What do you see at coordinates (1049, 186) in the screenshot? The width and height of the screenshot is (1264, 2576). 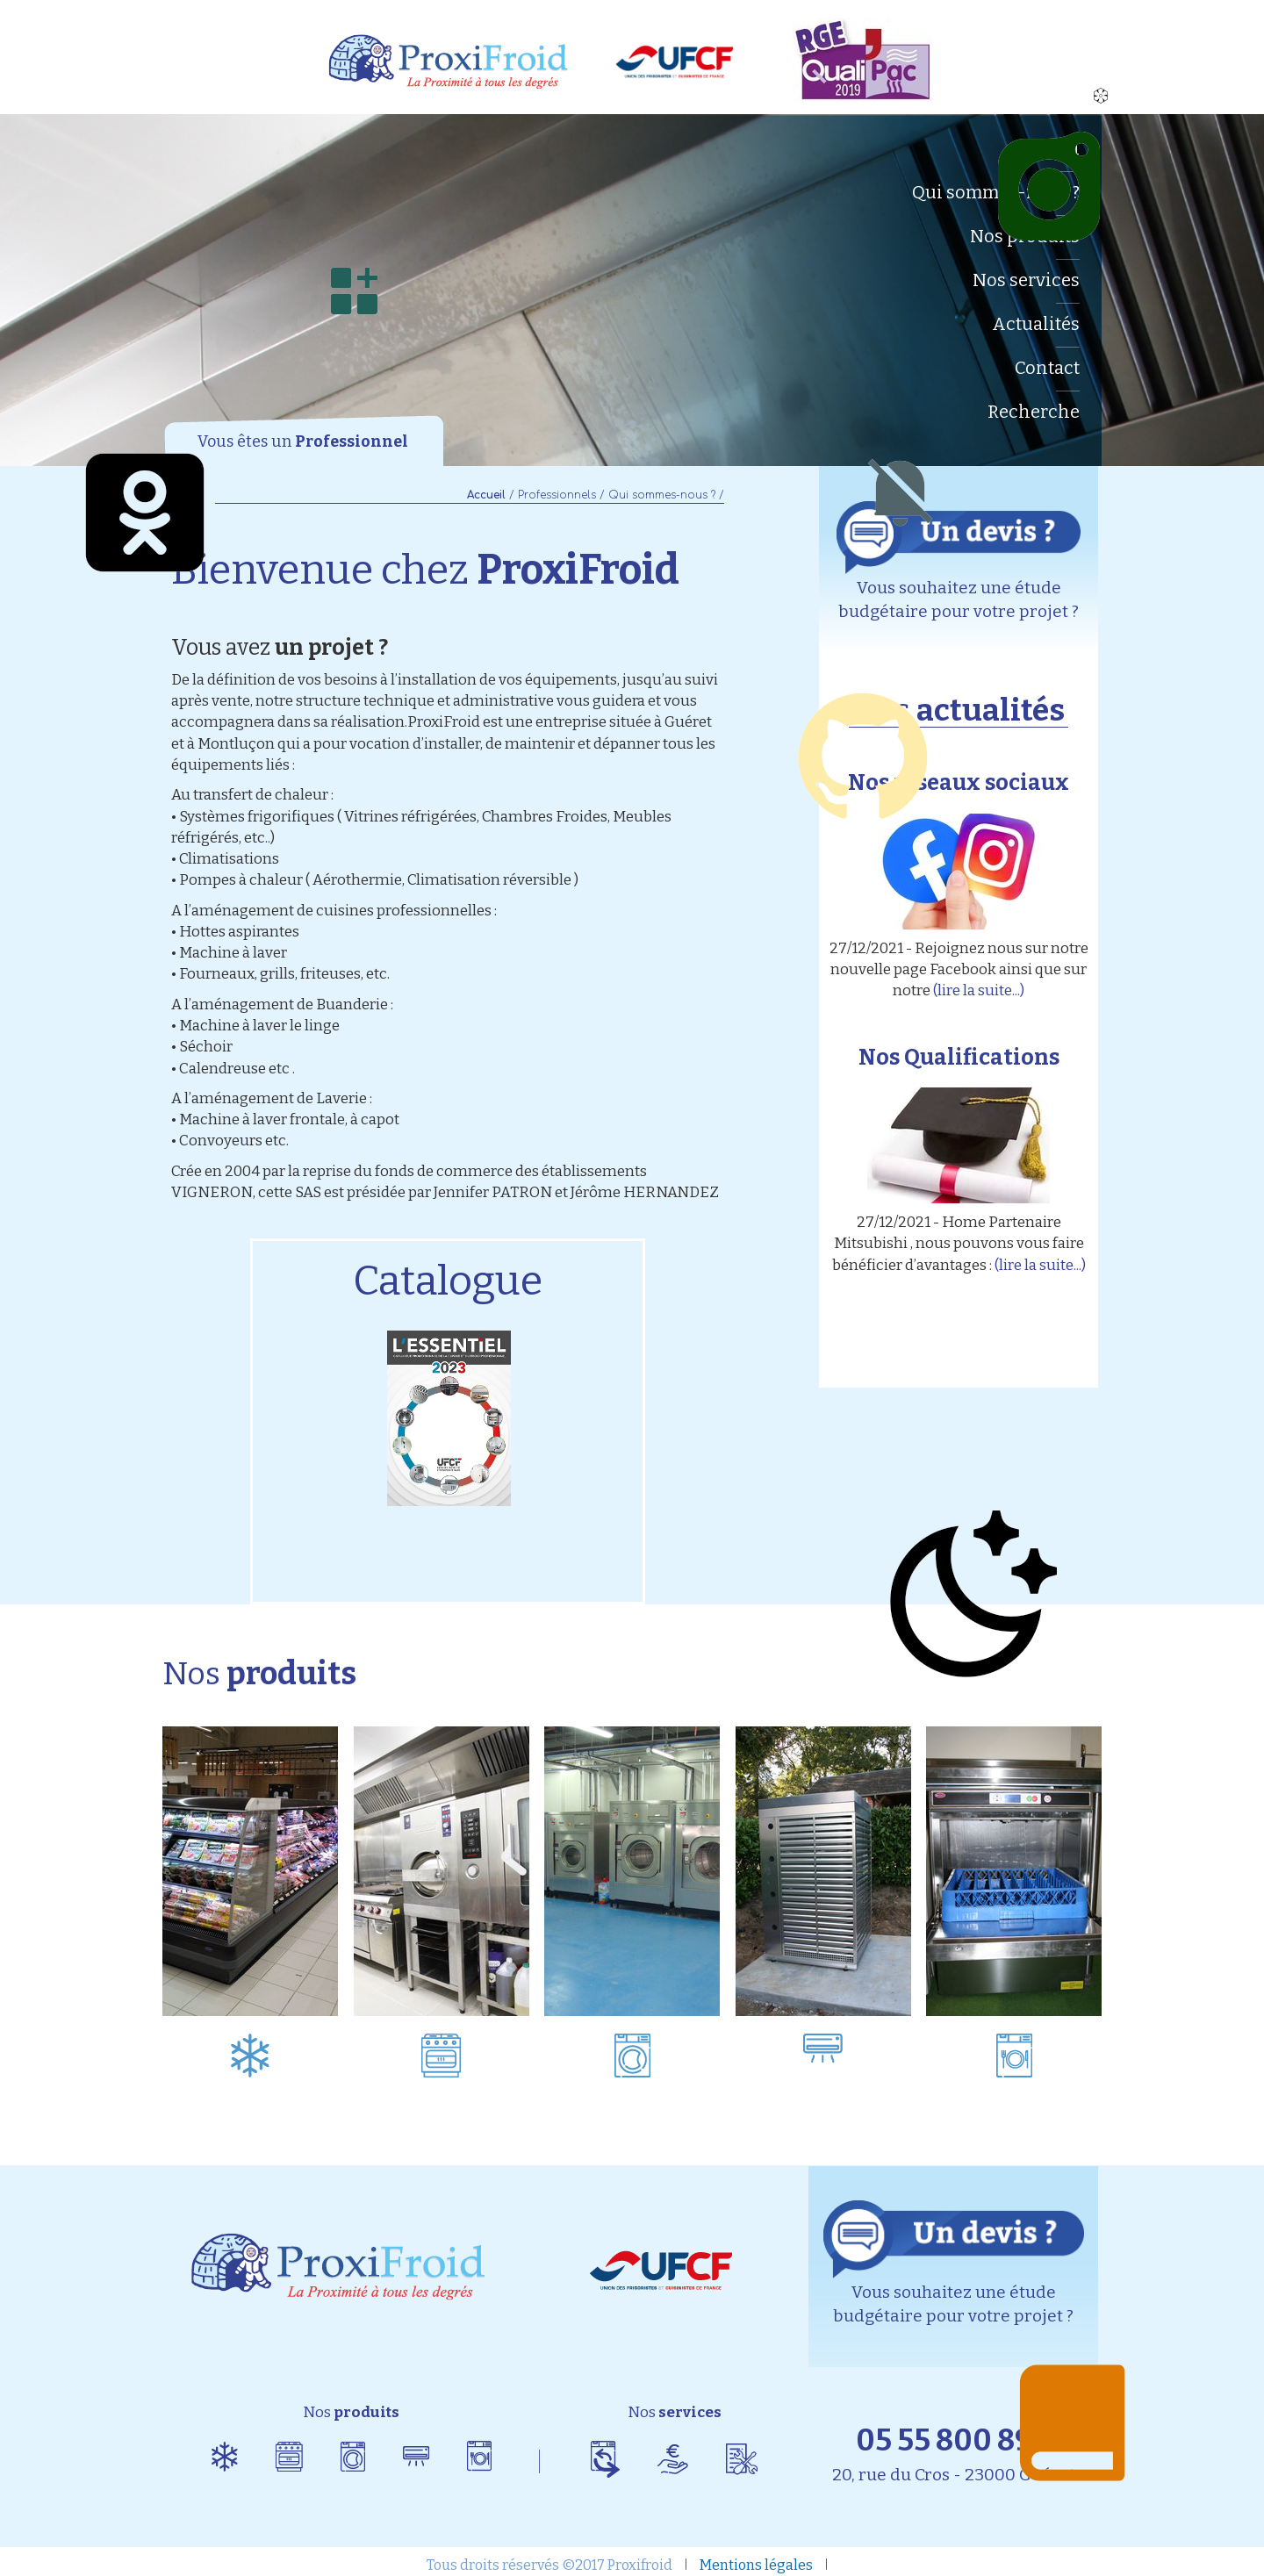 I see `open piwigo photo gallery app` at bounding box center [1049, 186].